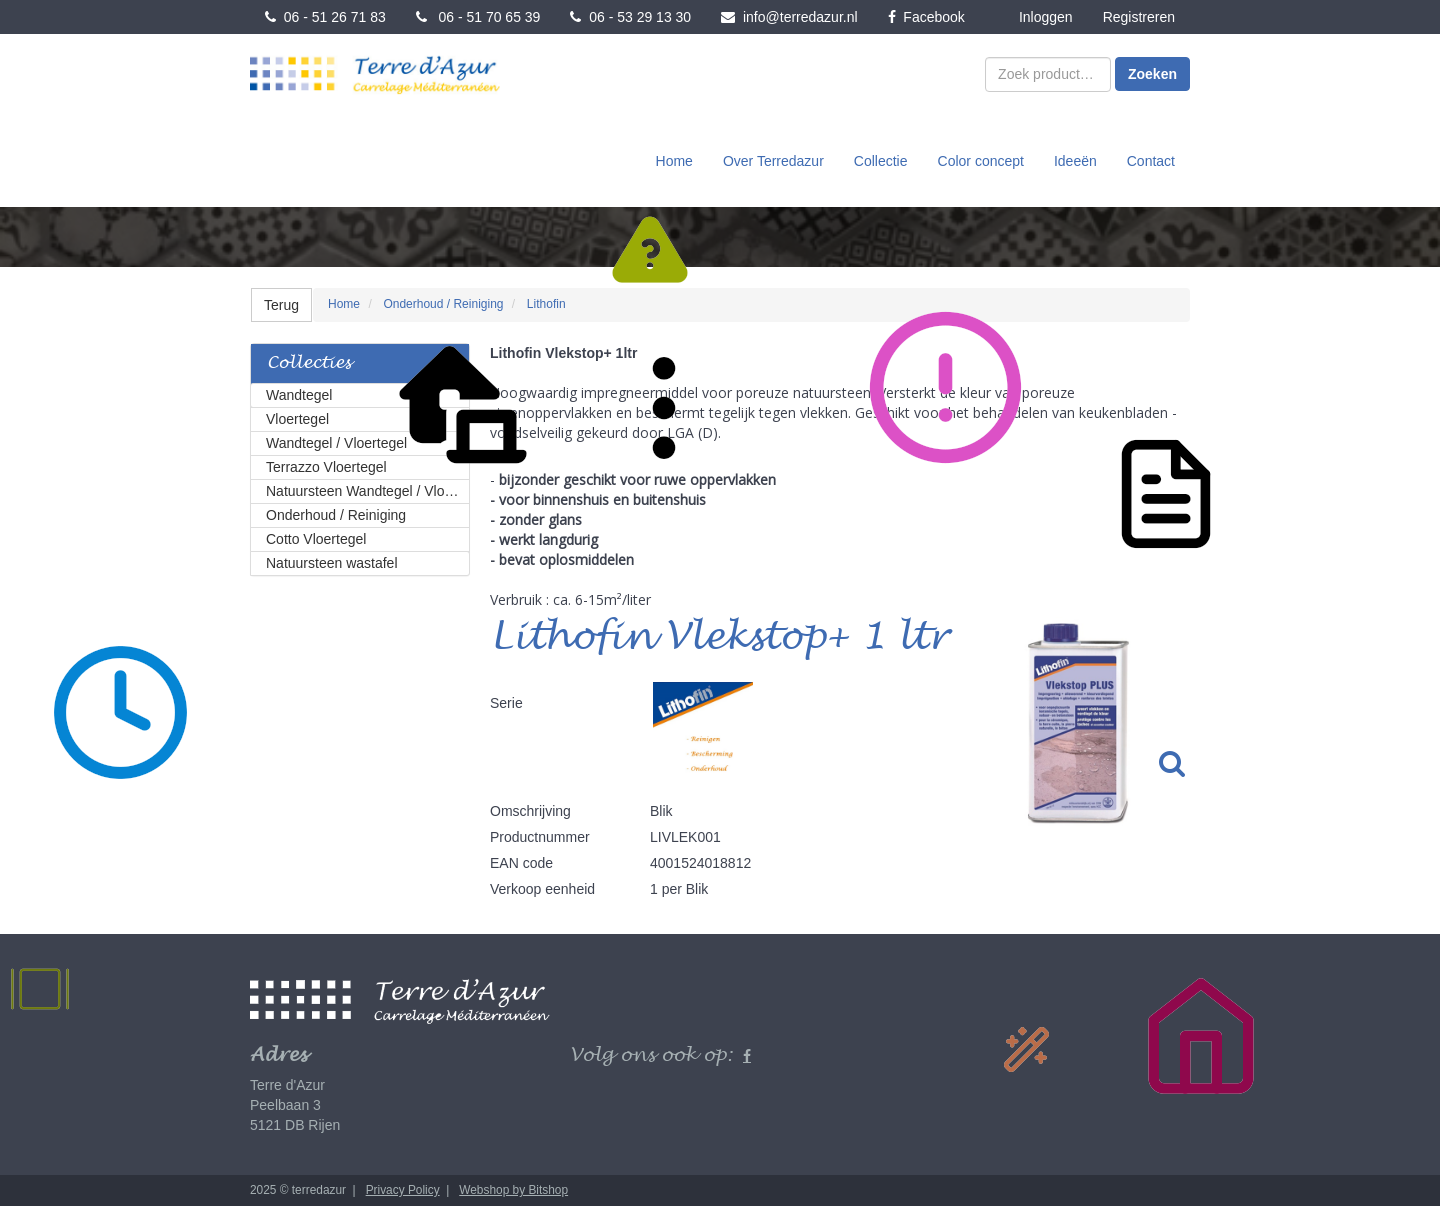  What do you see at coordinates (1166, 494) in the screenshot?
I see `view document contents` at bounding box center [1166, 494].